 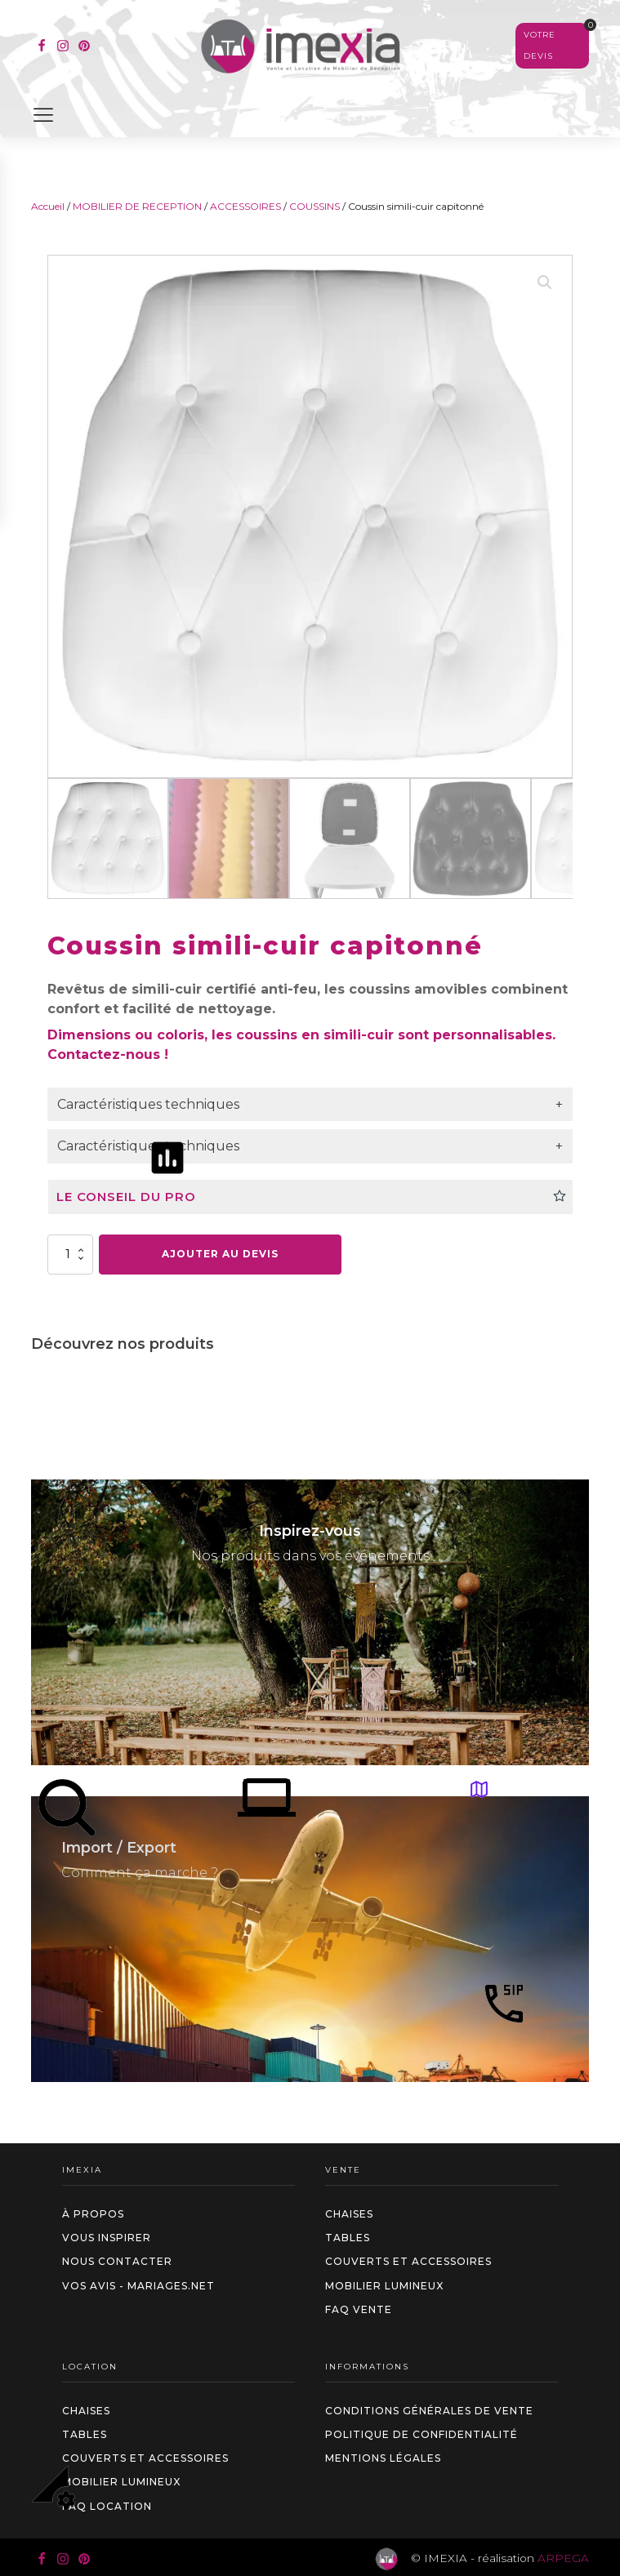 I want to click on search for content or items, so click(x=67, y=1808).